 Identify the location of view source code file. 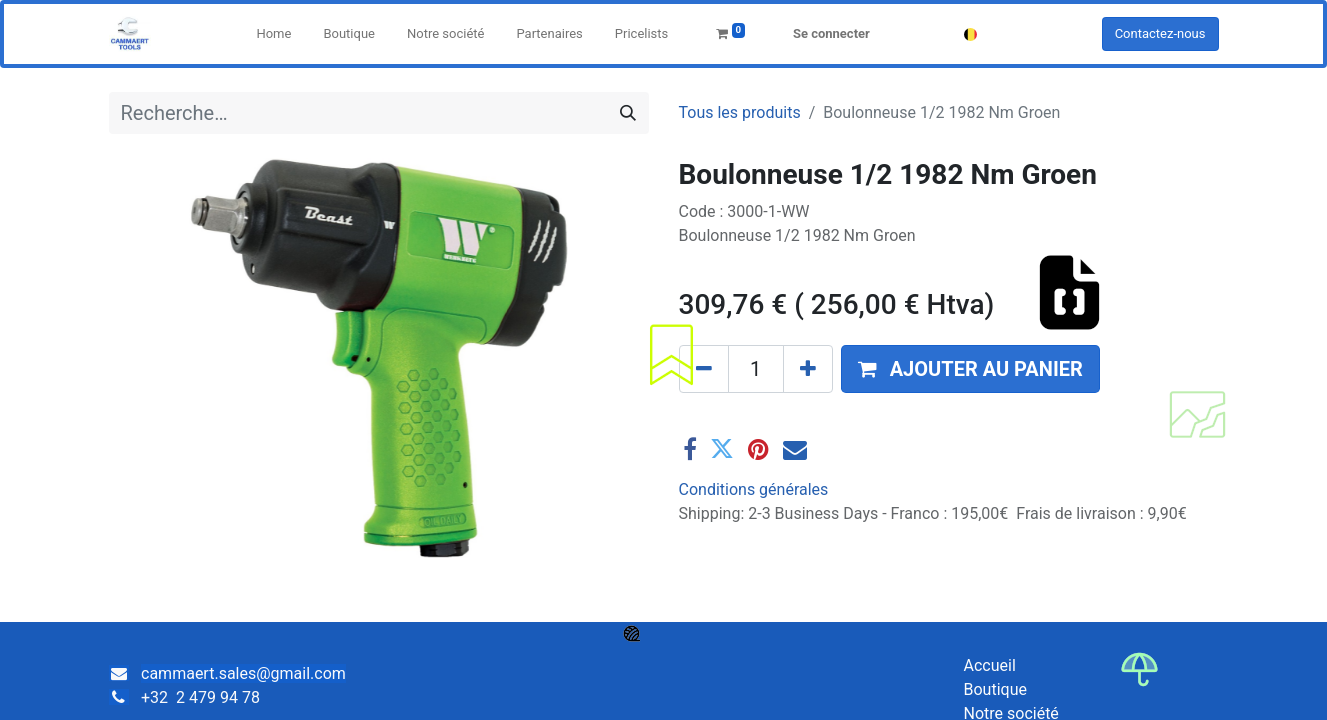
(1069, 292).